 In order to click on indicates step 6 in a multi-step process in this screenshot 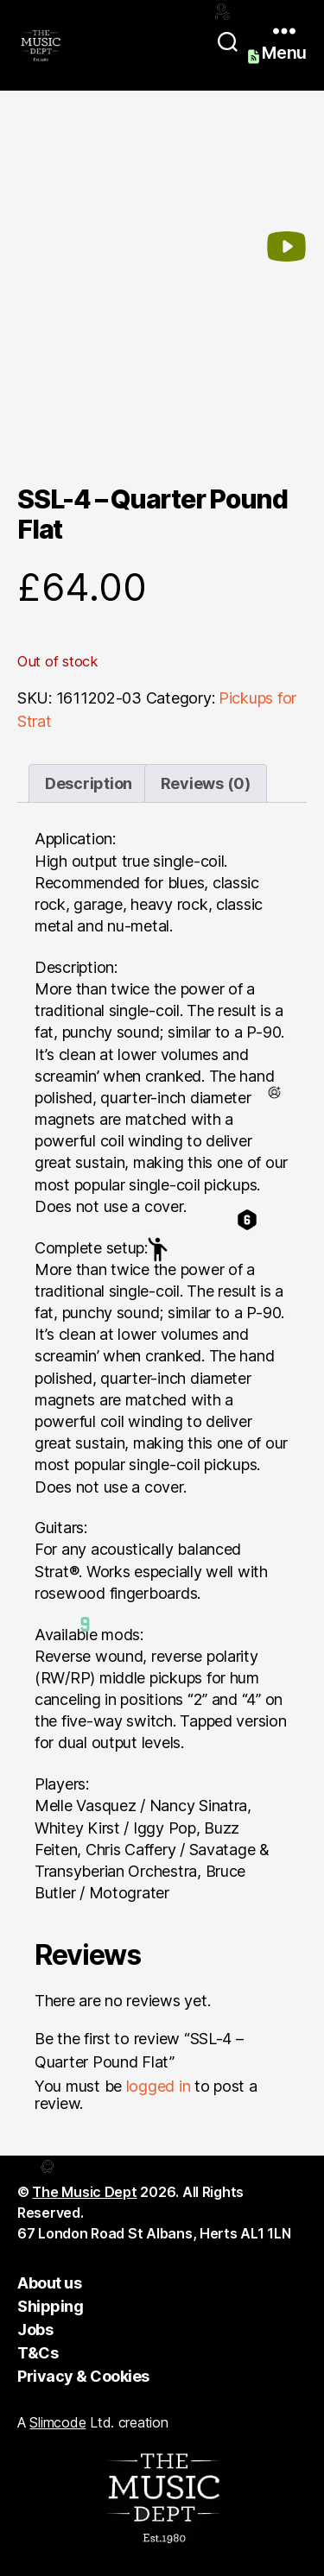, I will do `click(247, 1220)`.